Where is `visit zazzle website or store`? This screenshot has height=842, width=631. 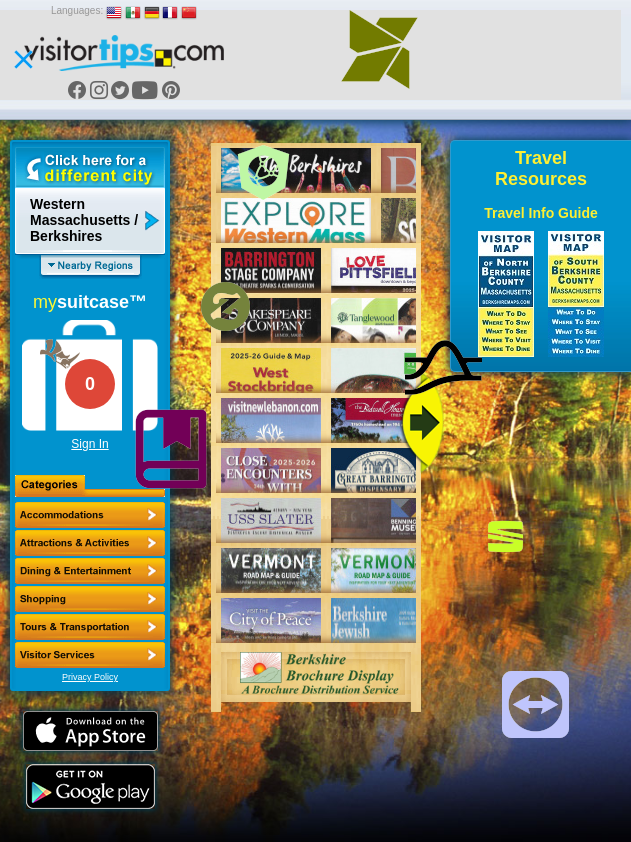
visit zazzle website or store is located at coordinates (225, 306).